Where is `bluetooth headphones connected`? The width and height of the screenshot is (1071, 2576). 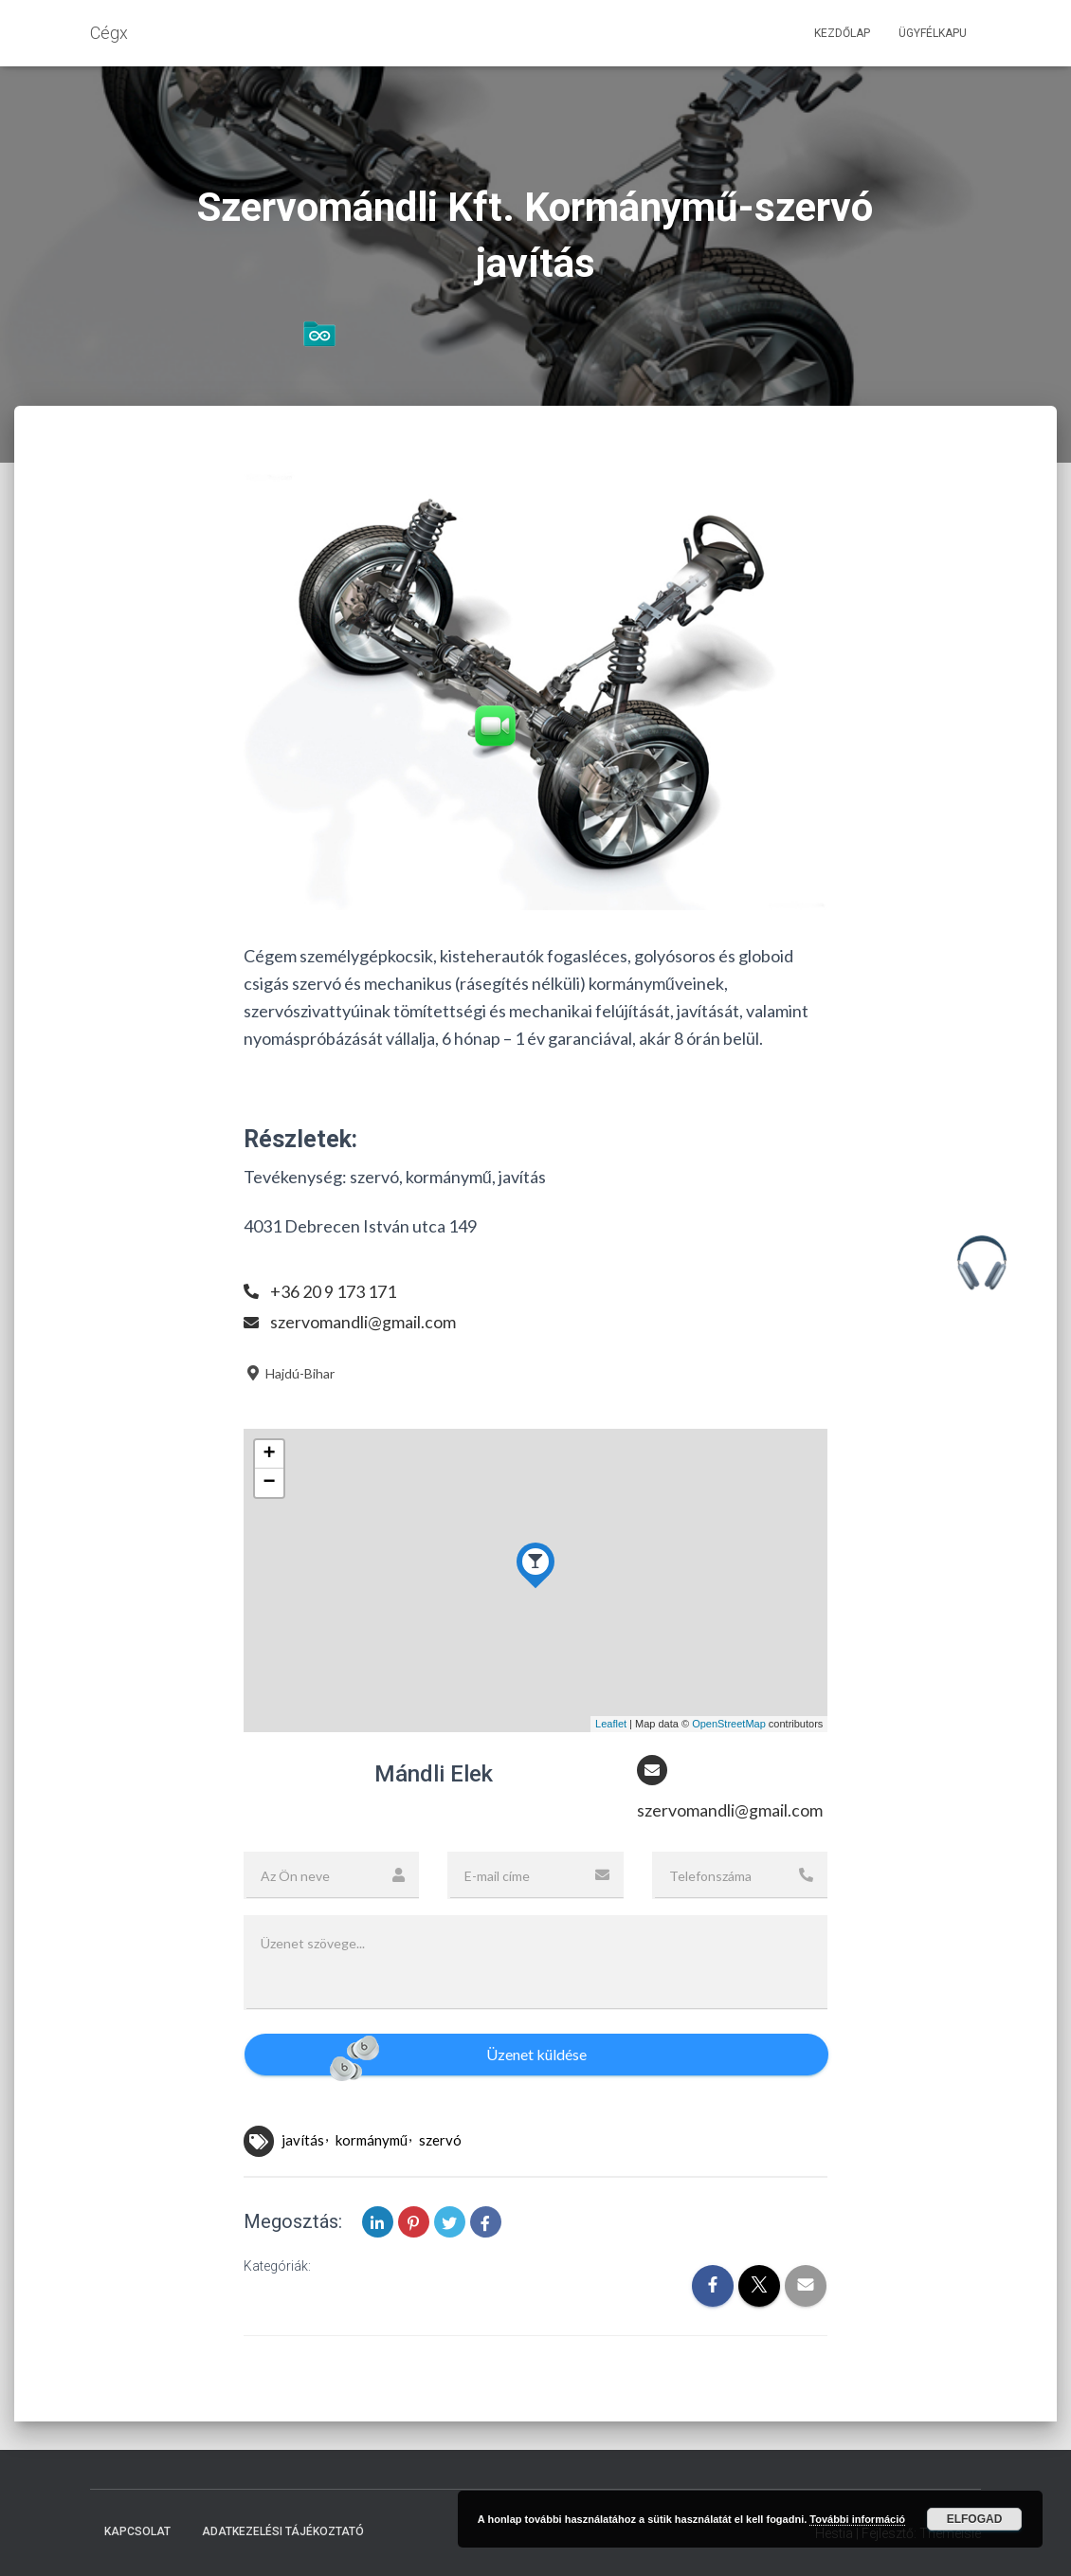 bluetooth headphones connected is located at coordinates (982, 1263).